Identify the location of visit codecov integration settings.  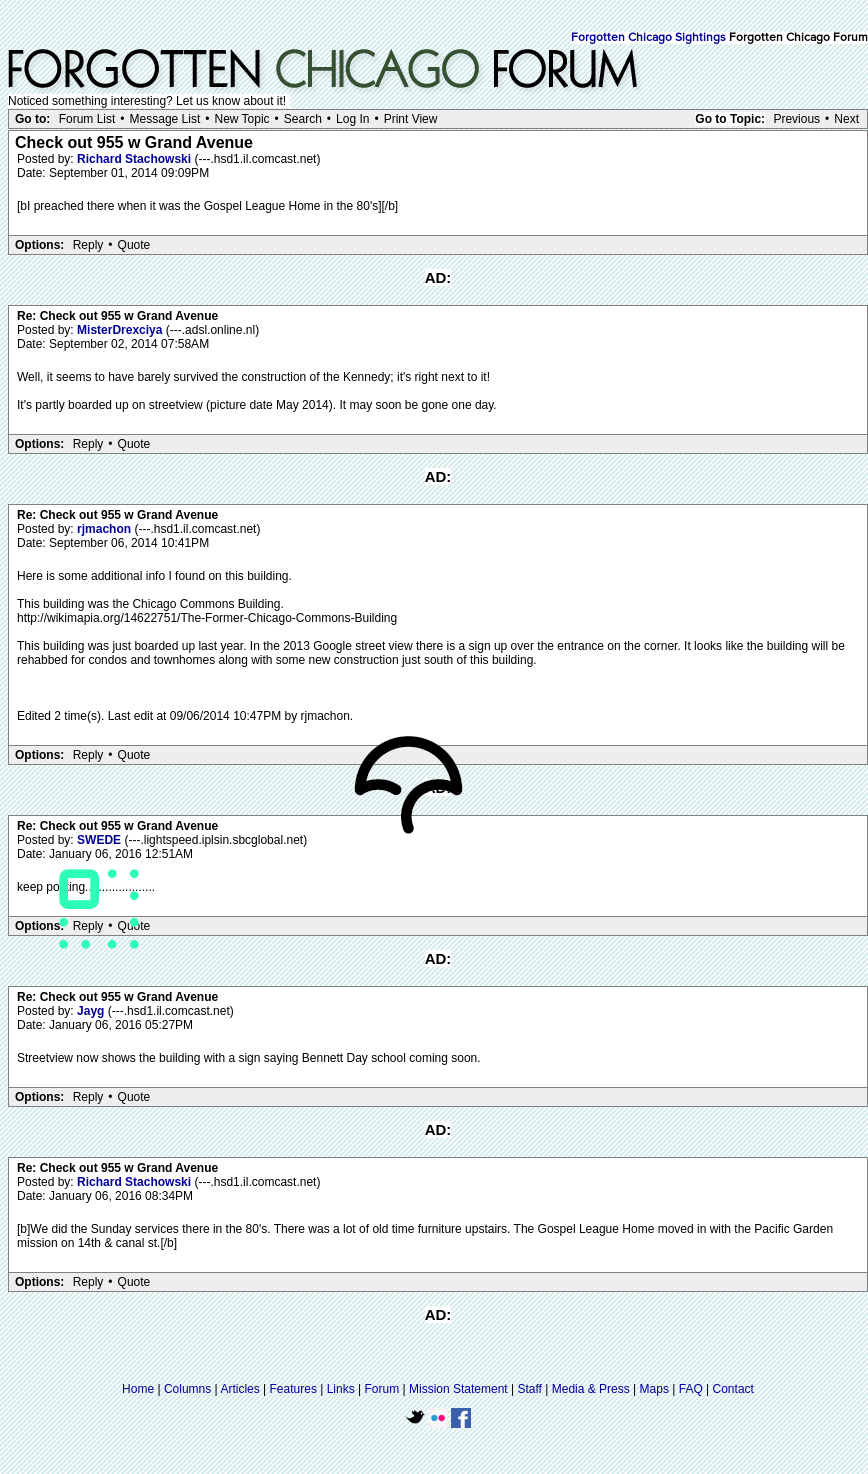
(408, 784).